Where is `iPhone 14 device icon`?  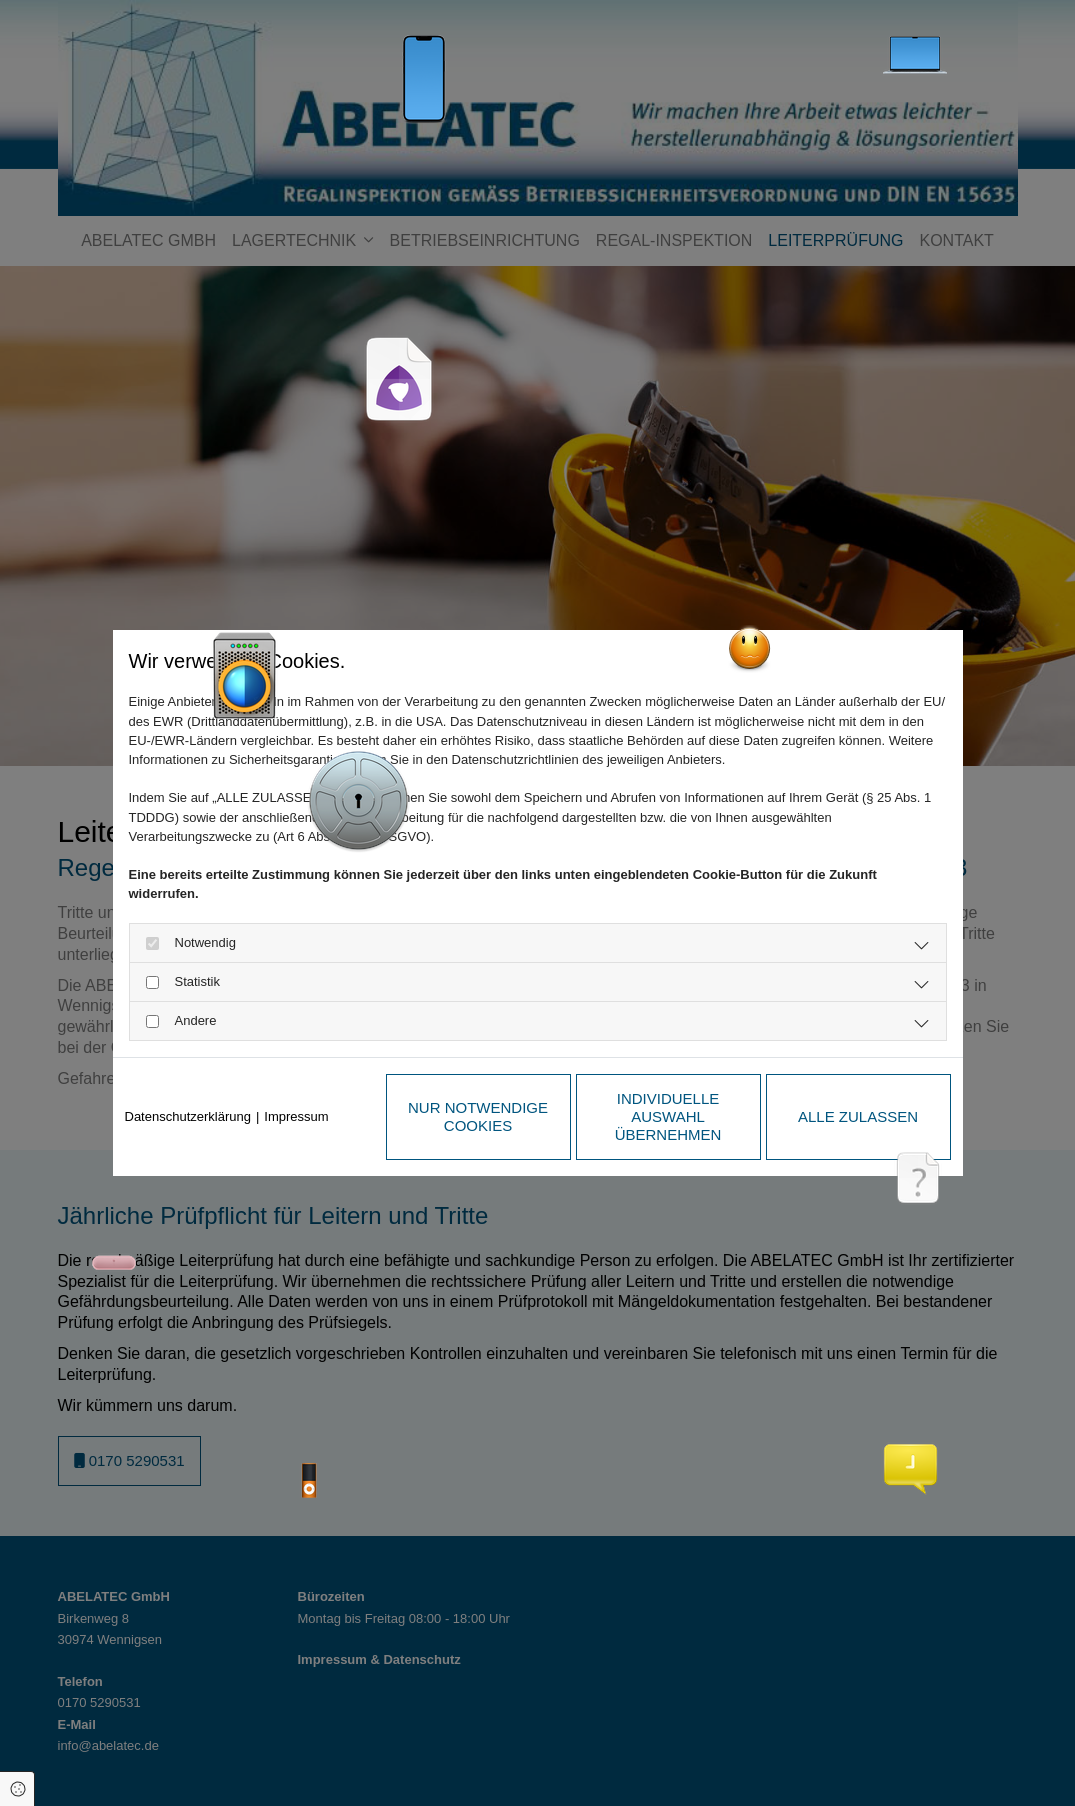
iPhone 14 device icon is located at coordinates (424, 80).